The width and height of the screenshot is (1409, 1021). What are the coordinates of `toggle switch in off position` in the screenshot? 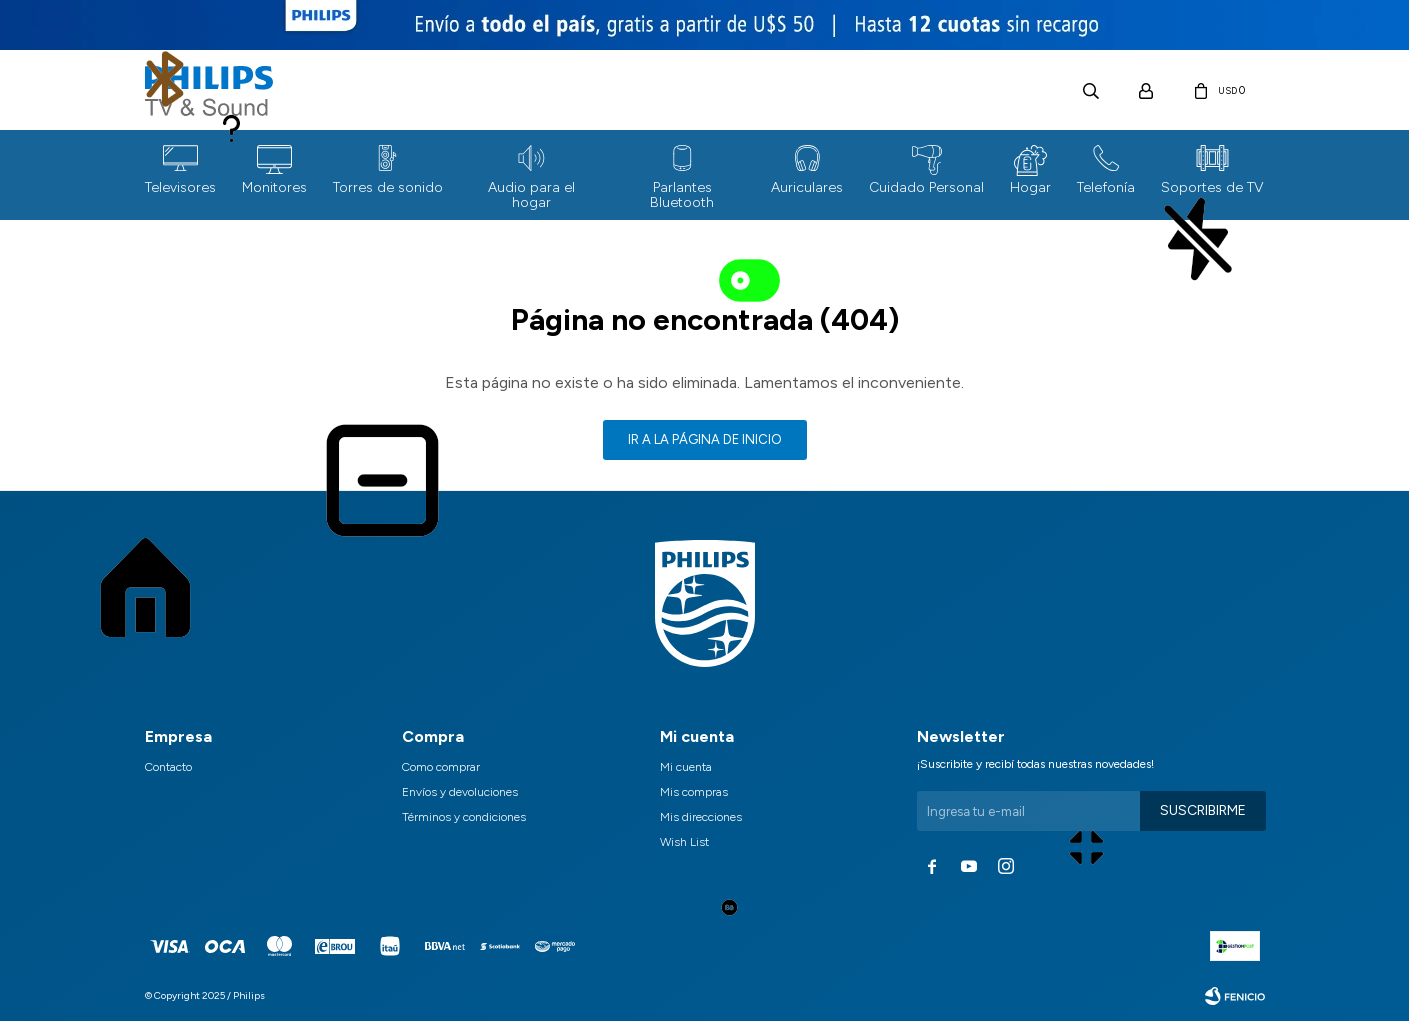 It's located at (749, 280).